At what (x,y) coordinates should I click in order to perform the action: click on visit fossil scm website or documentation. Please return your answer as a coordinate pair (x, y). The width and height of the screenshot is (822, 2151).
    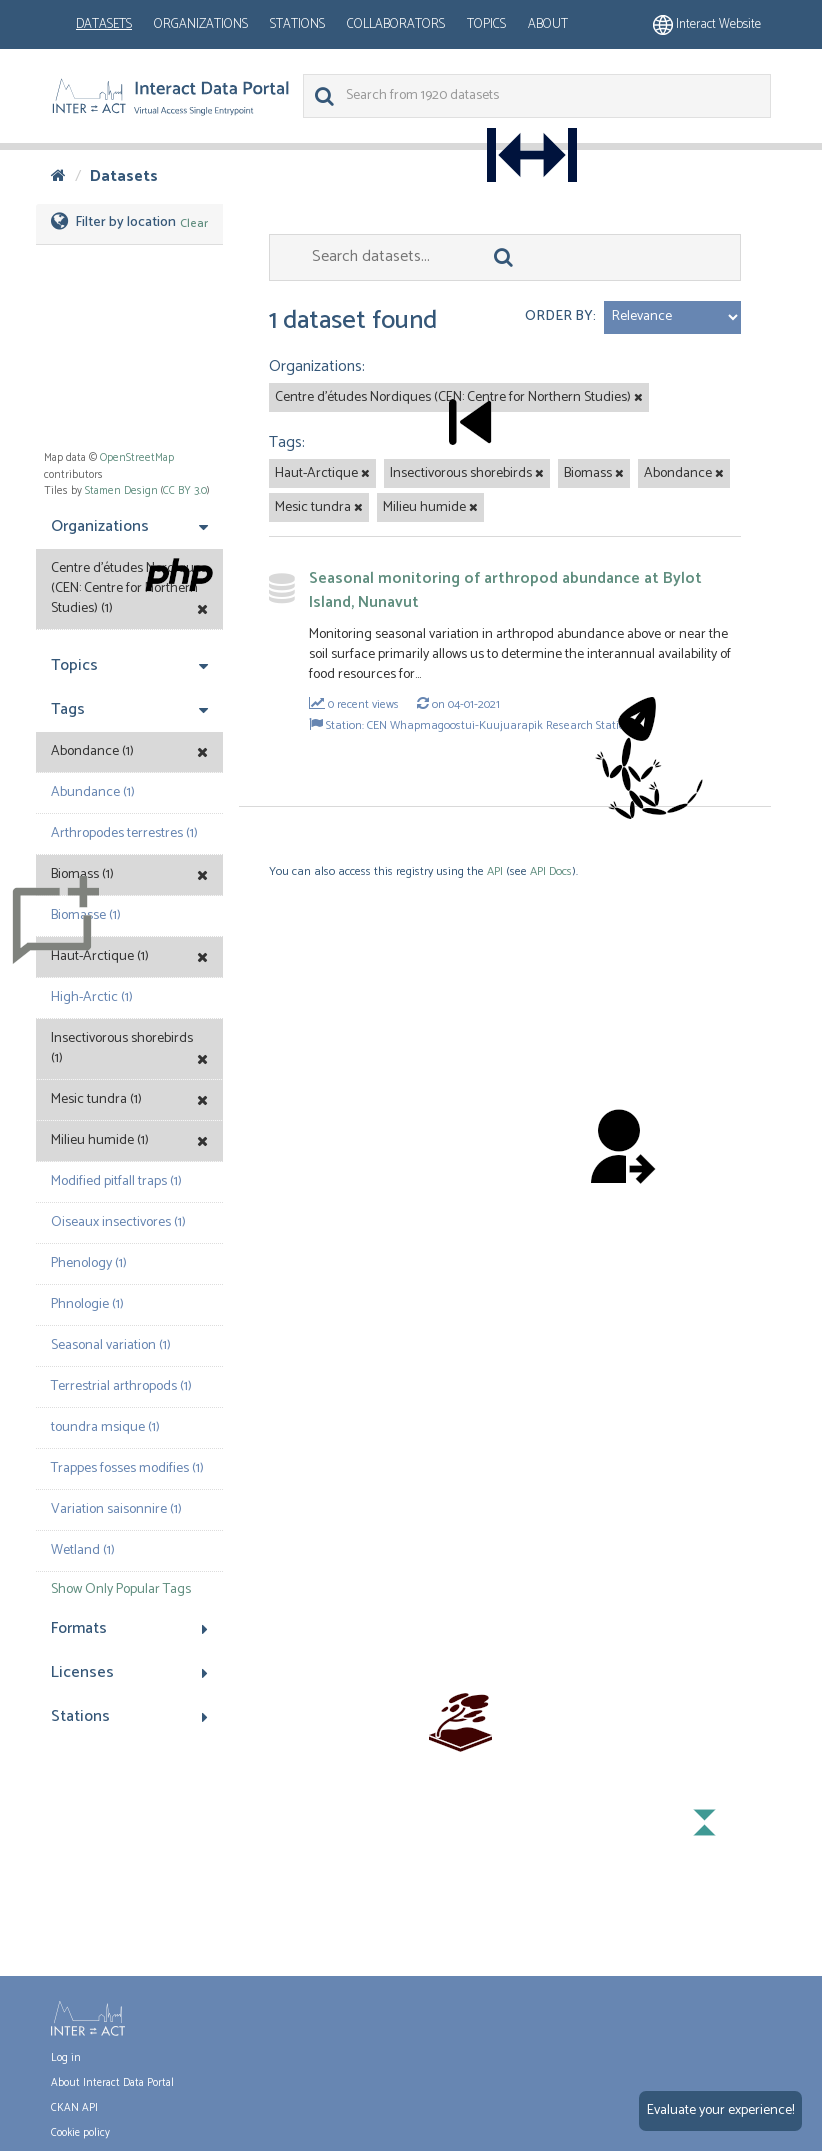
    Looking at the image, I should click on (649, 758).